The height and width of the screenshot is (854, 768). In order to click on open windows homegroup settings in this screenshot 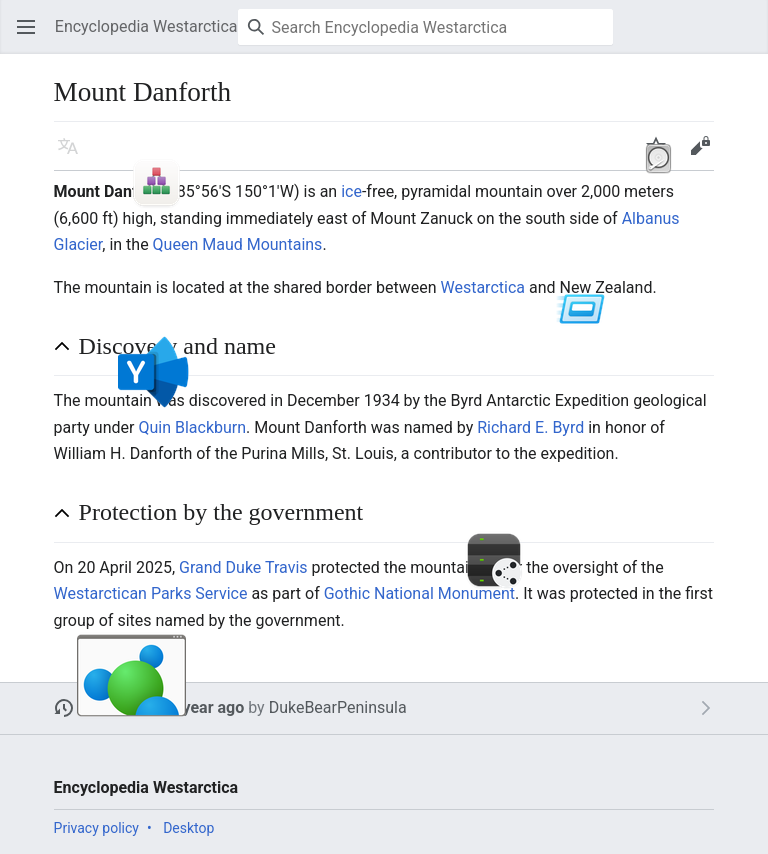, I will do `click(131, 675)`.